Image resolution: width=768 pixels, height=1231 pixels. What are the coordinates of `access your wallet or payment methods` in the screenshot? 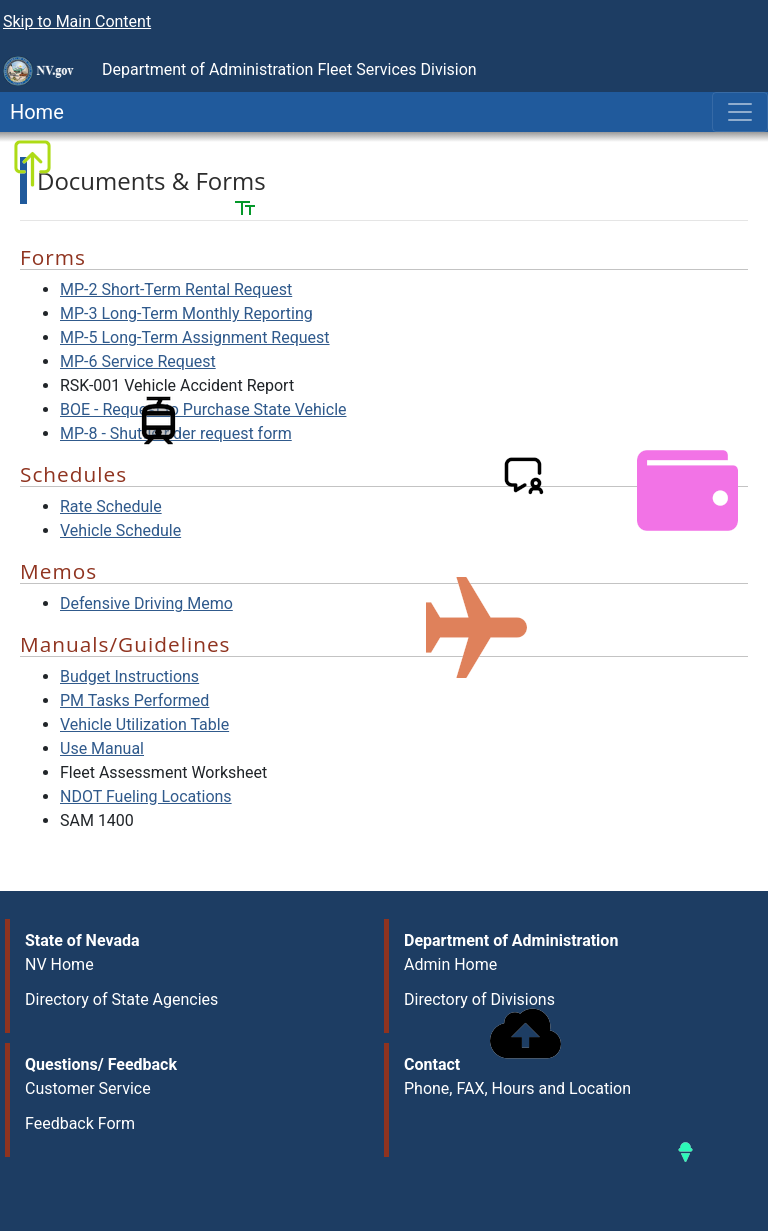 It's located at (687, 490).